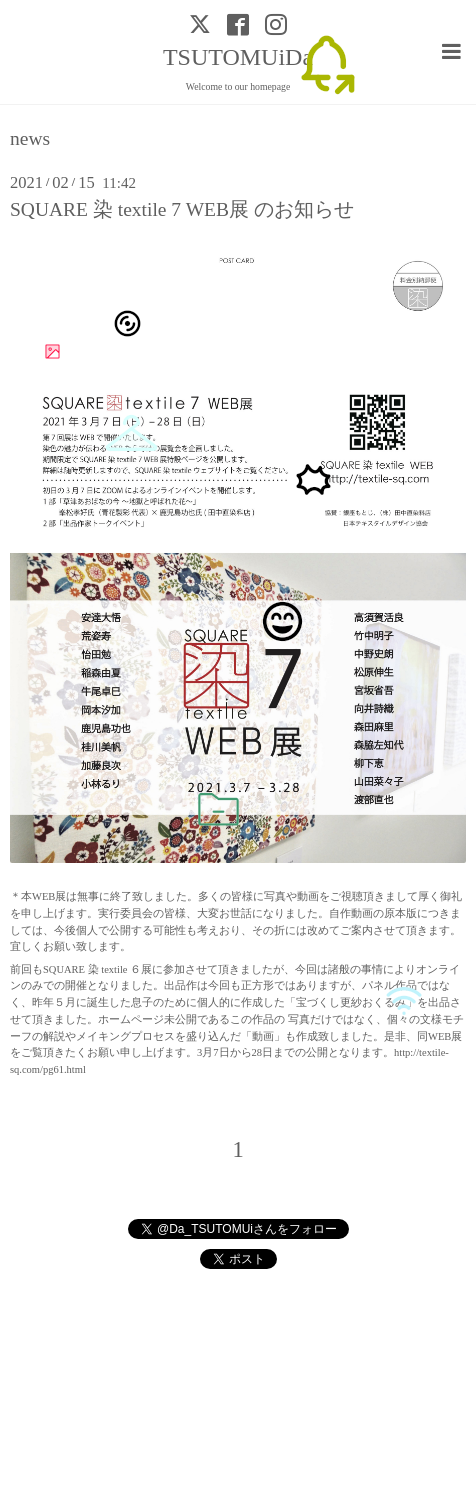 The height and width of the screenshot is (1491, 476). I want to click on indicates an explosion or impact effect, so click(313, 479).